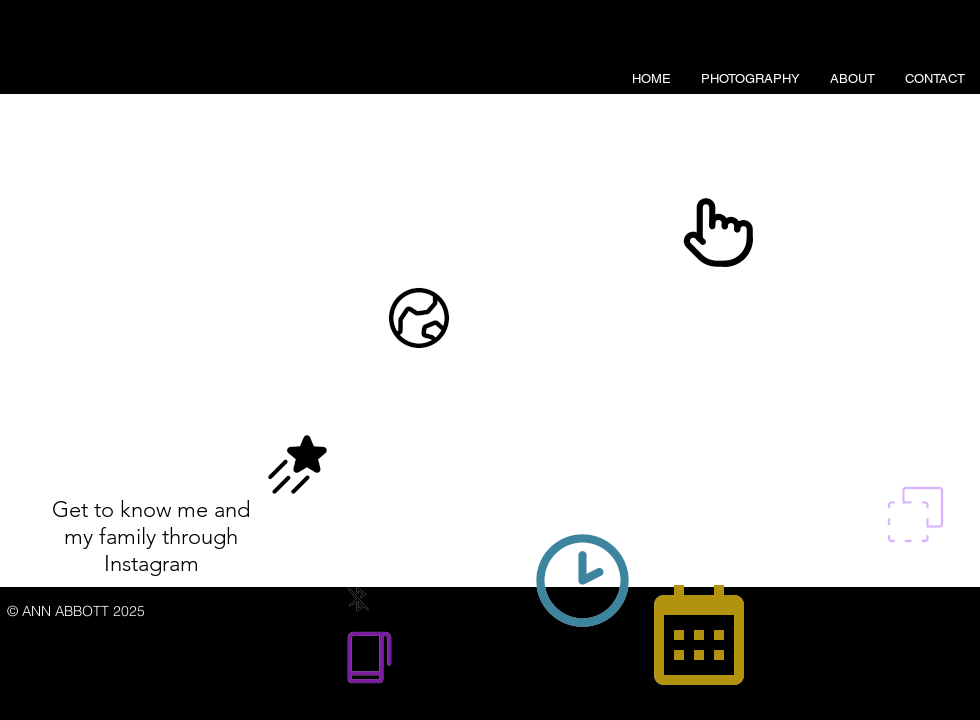 The width and height of the screenshot is (980, 720). I want to click on bring selection to front layer, so click(915, 514).